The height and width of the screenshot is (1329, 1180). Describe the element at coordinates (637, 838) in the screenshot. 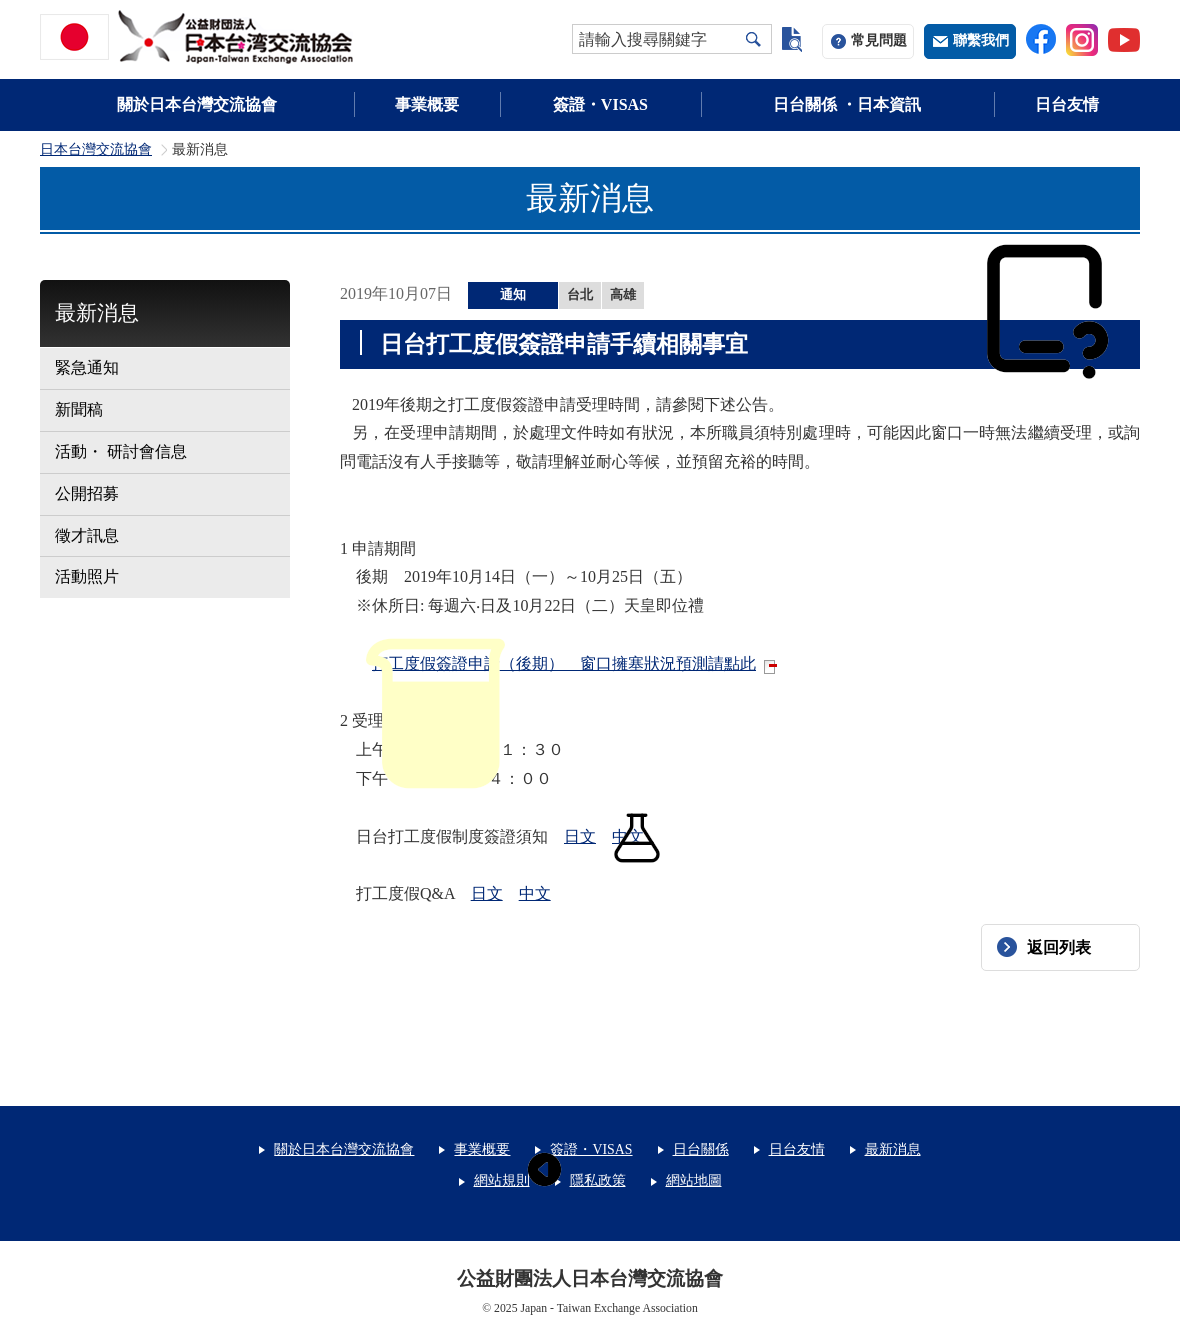

I see `access experimental or beta features` at that location.